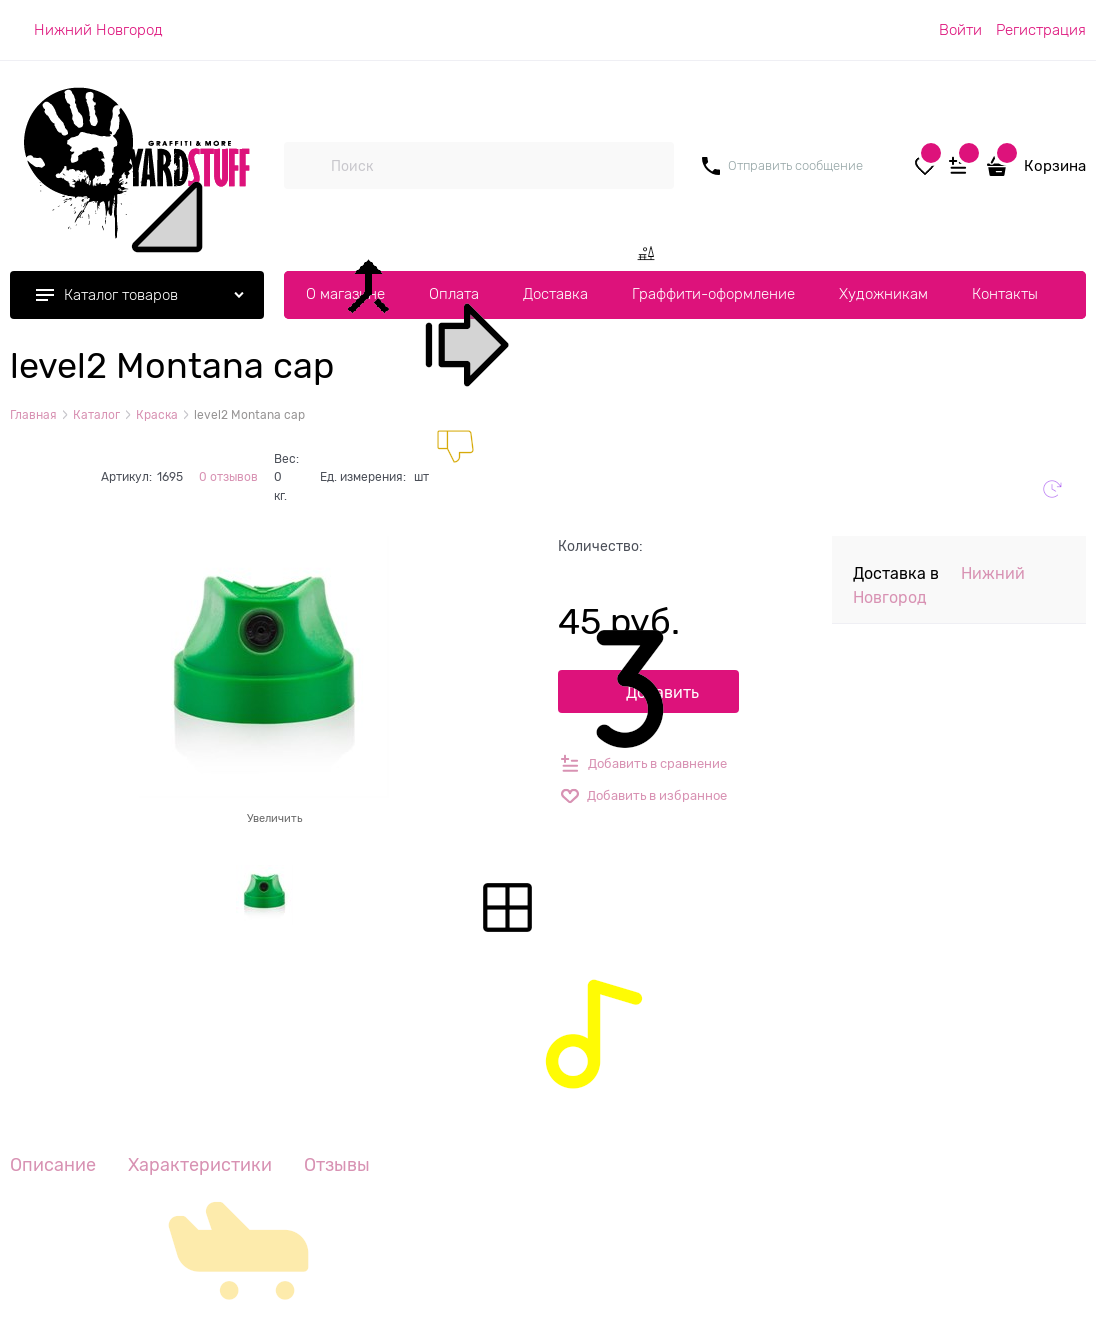 The width and height of the screenshot is (1096, 1338). What do you see at coordinates (646, 254) in the screenshot?
I see `view nearby parks` at bounding box center [646, 254].